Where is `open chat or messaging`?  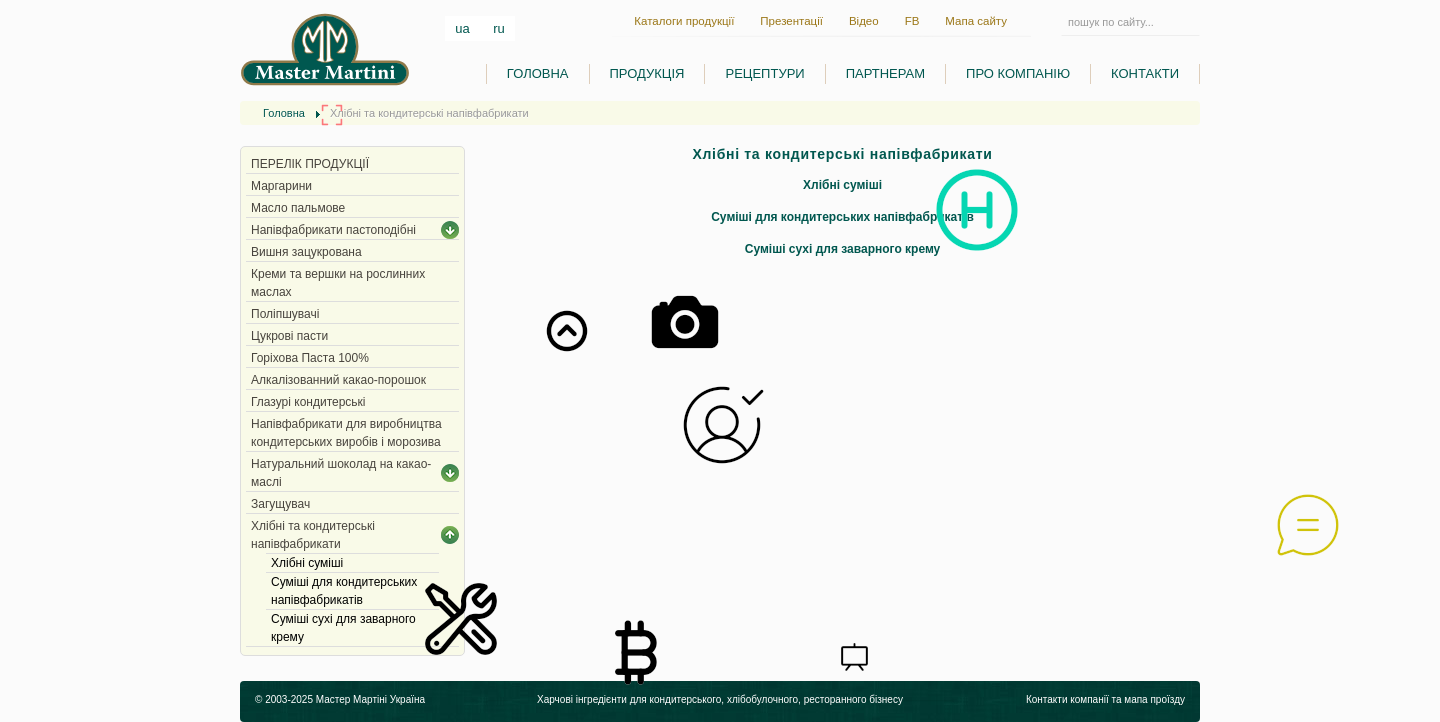 open chat or messaging is located at coordinates (1308, 525).